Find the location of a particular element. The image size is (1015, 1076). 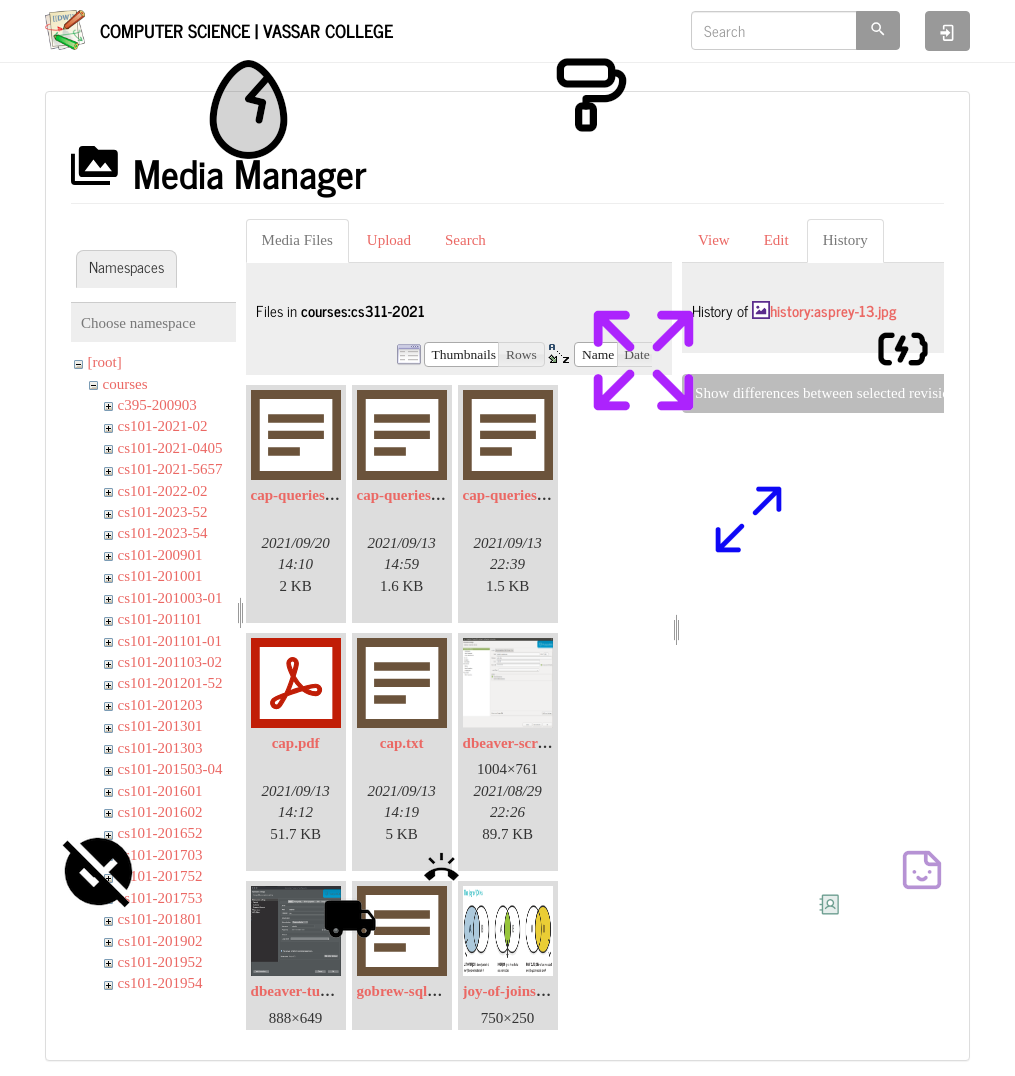

add a sticker to your message is located at coordinates (922, 870).